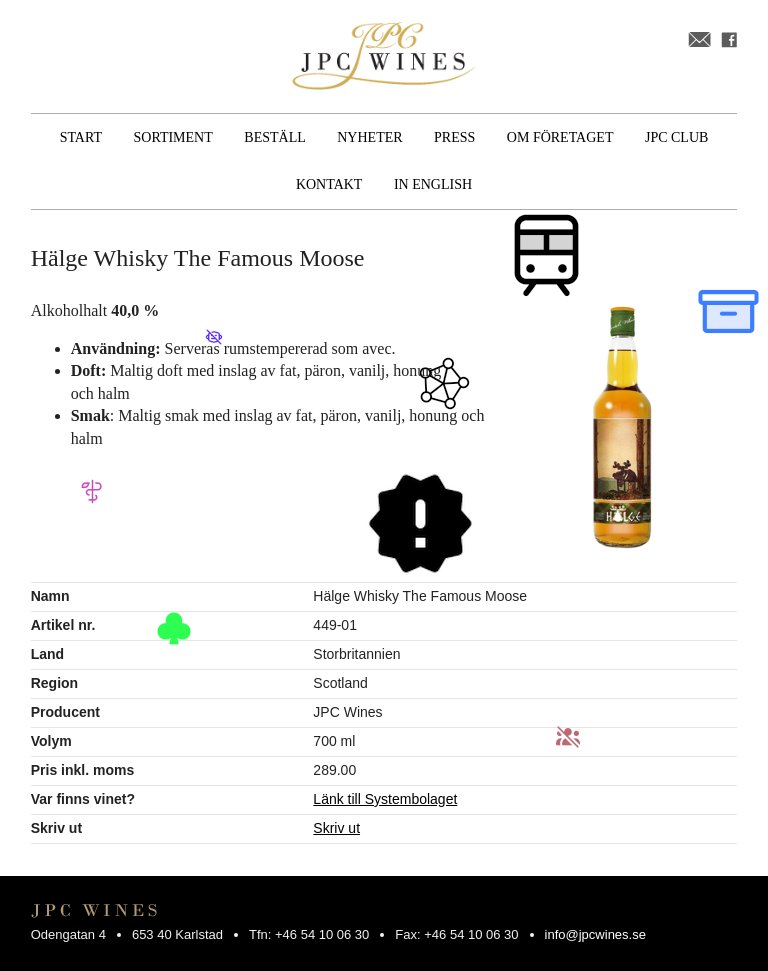  I want to click on disable group or team features, so click(568, 737).